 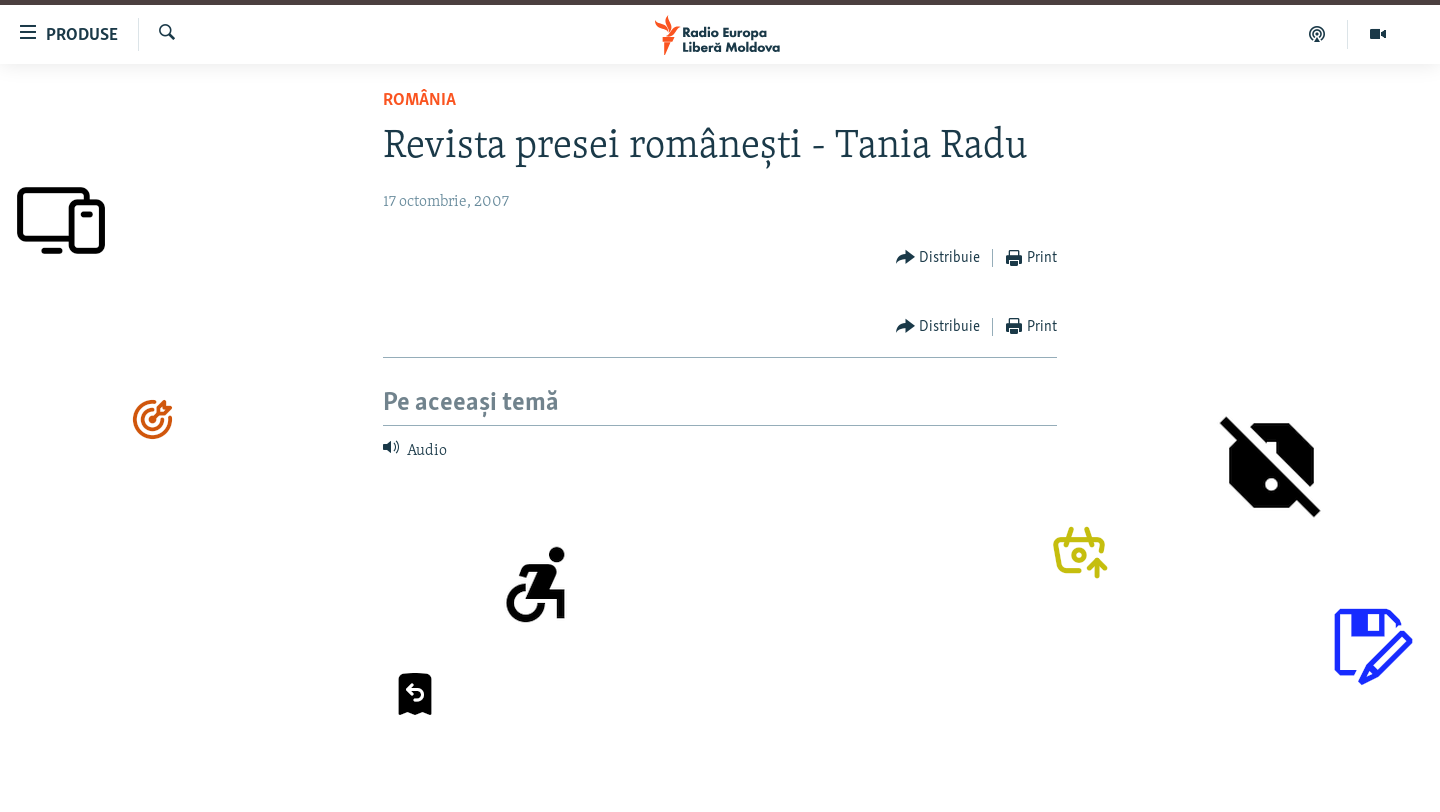 I want to click on disable content reporting, so click(x=1271, y=465).